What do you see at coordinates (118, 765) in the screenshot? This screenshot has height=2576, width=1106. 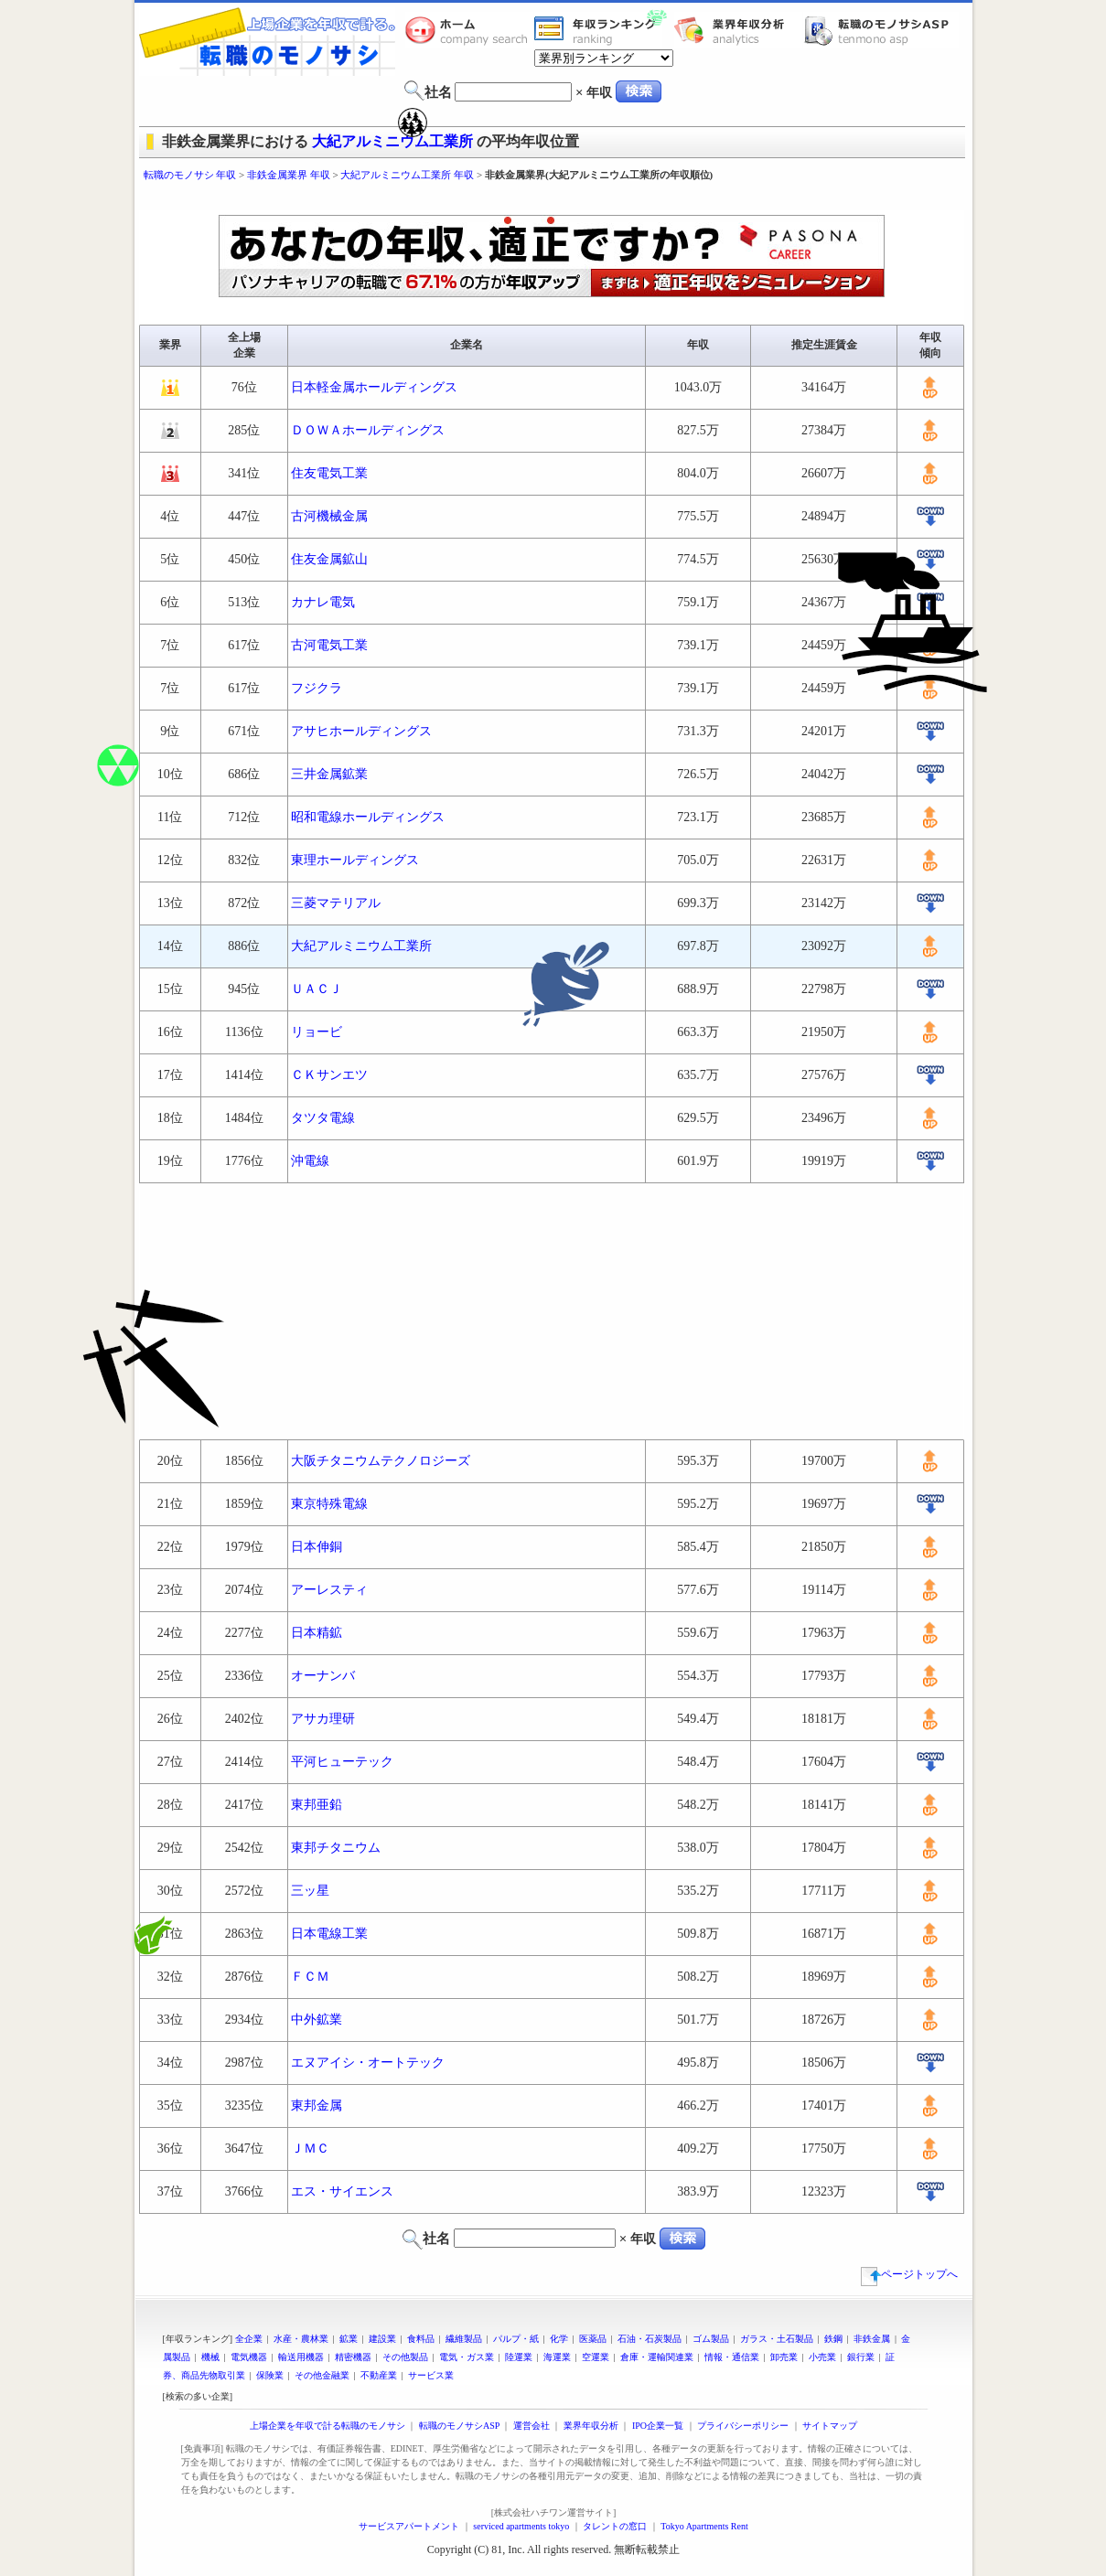 I see `indicates a fallout shelter location` at bounding box center [118, 765].